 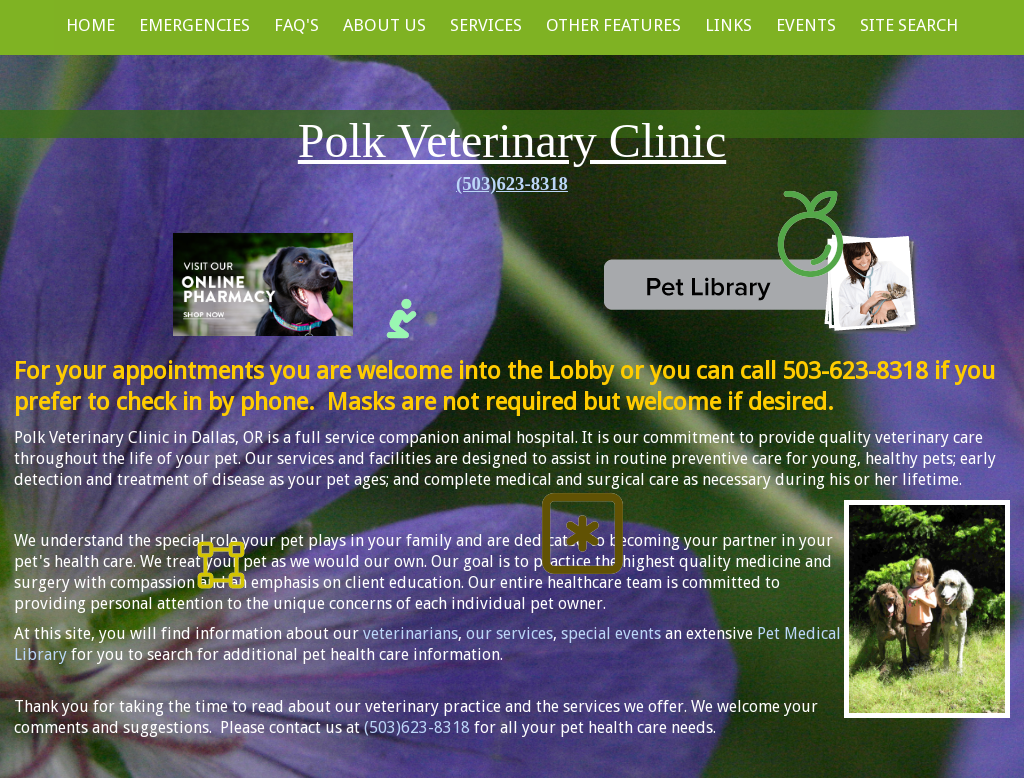 What do you see at coordinates (221, 565) in the screenshot?
I see `select or resize an object's boundaries` at bounding box center [221, 565].